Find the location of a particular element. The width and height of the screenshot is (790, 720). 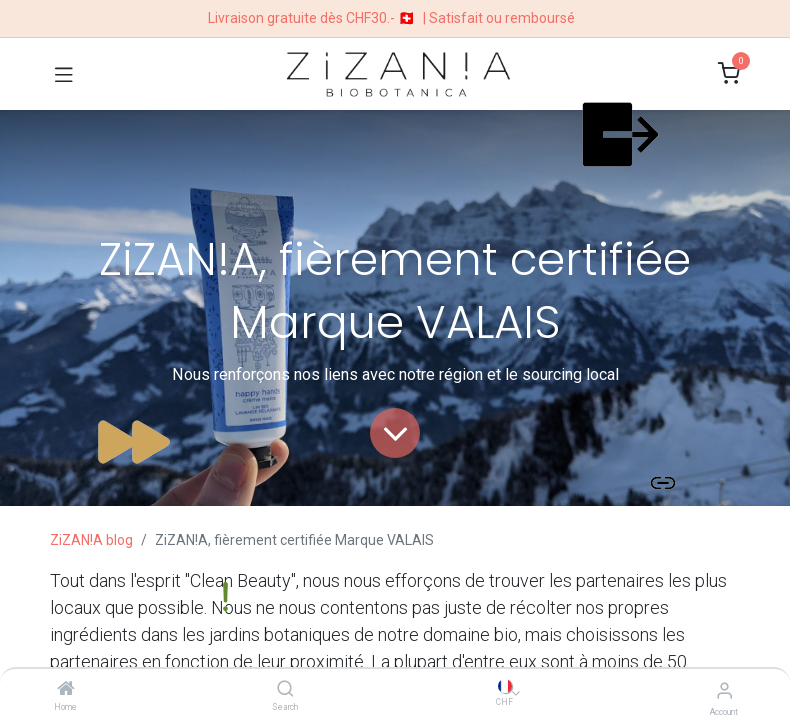

indicates a warning or important notice is located at coordinates (225, 596).